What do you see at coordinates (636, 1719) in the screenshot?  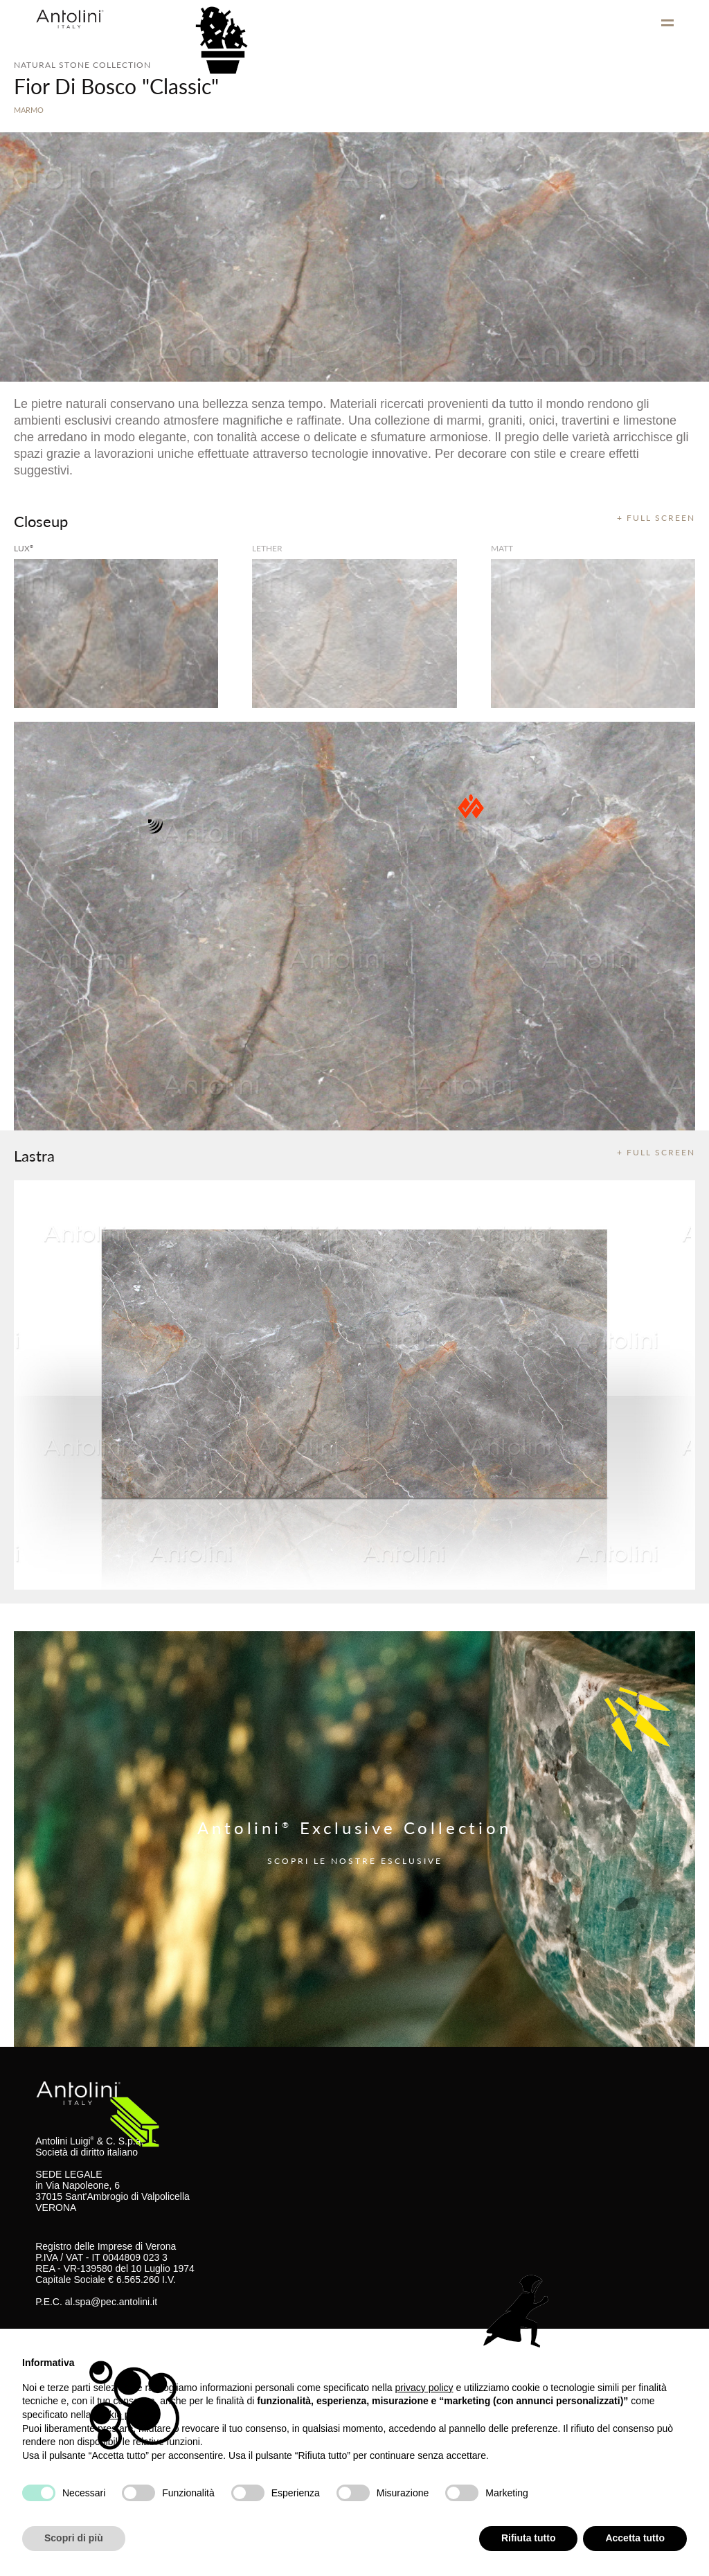 I see `access kitchen tools or cutlery options` at bounding box center [636, 1719].